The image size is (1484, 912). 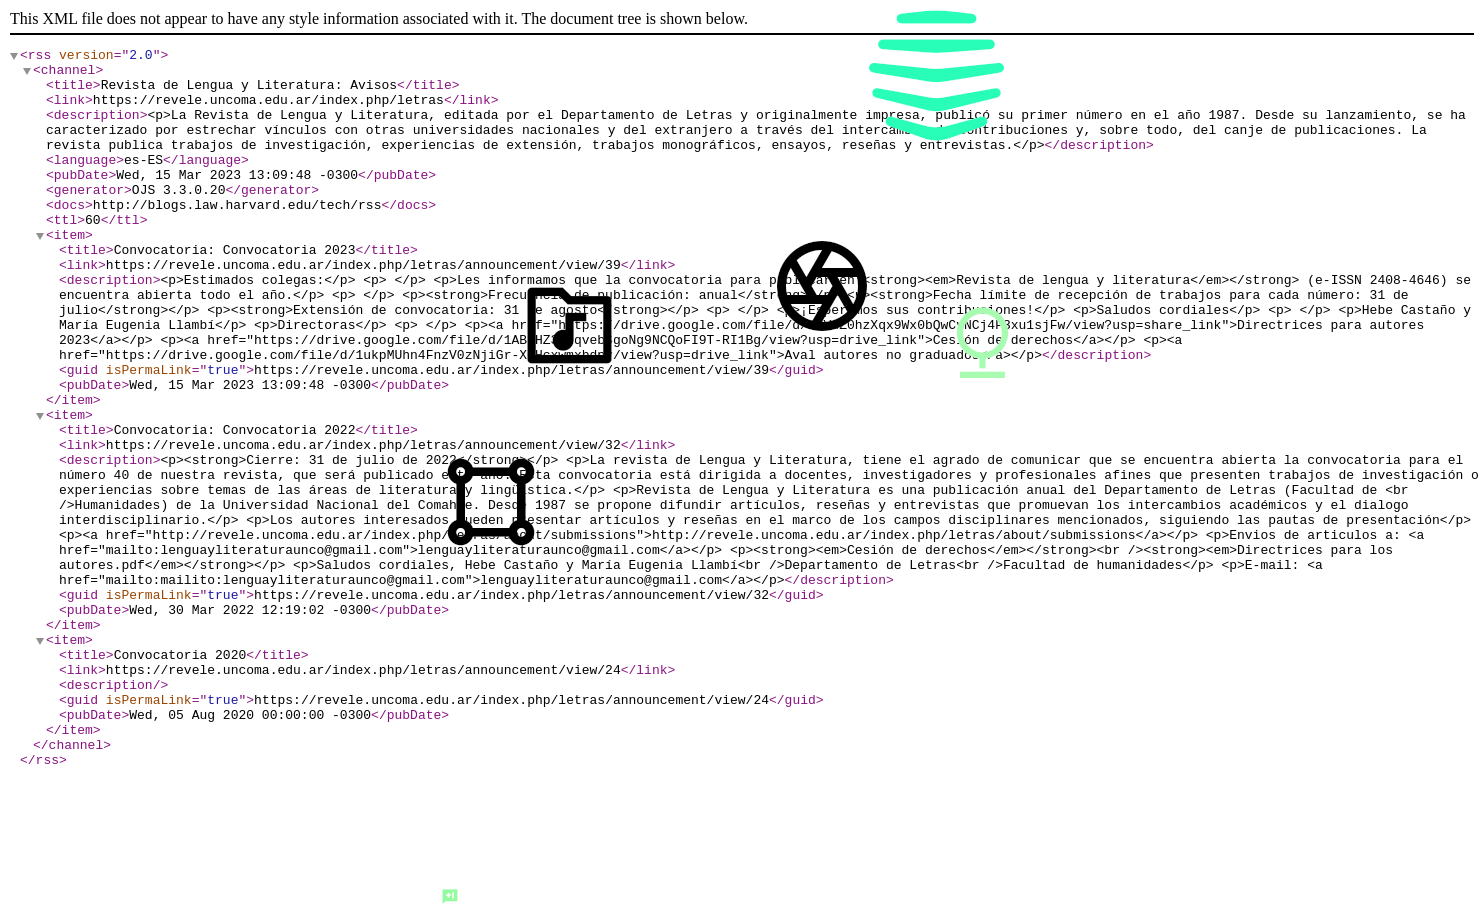 I want to click on open the Hive app, so click(x=936, y=75).